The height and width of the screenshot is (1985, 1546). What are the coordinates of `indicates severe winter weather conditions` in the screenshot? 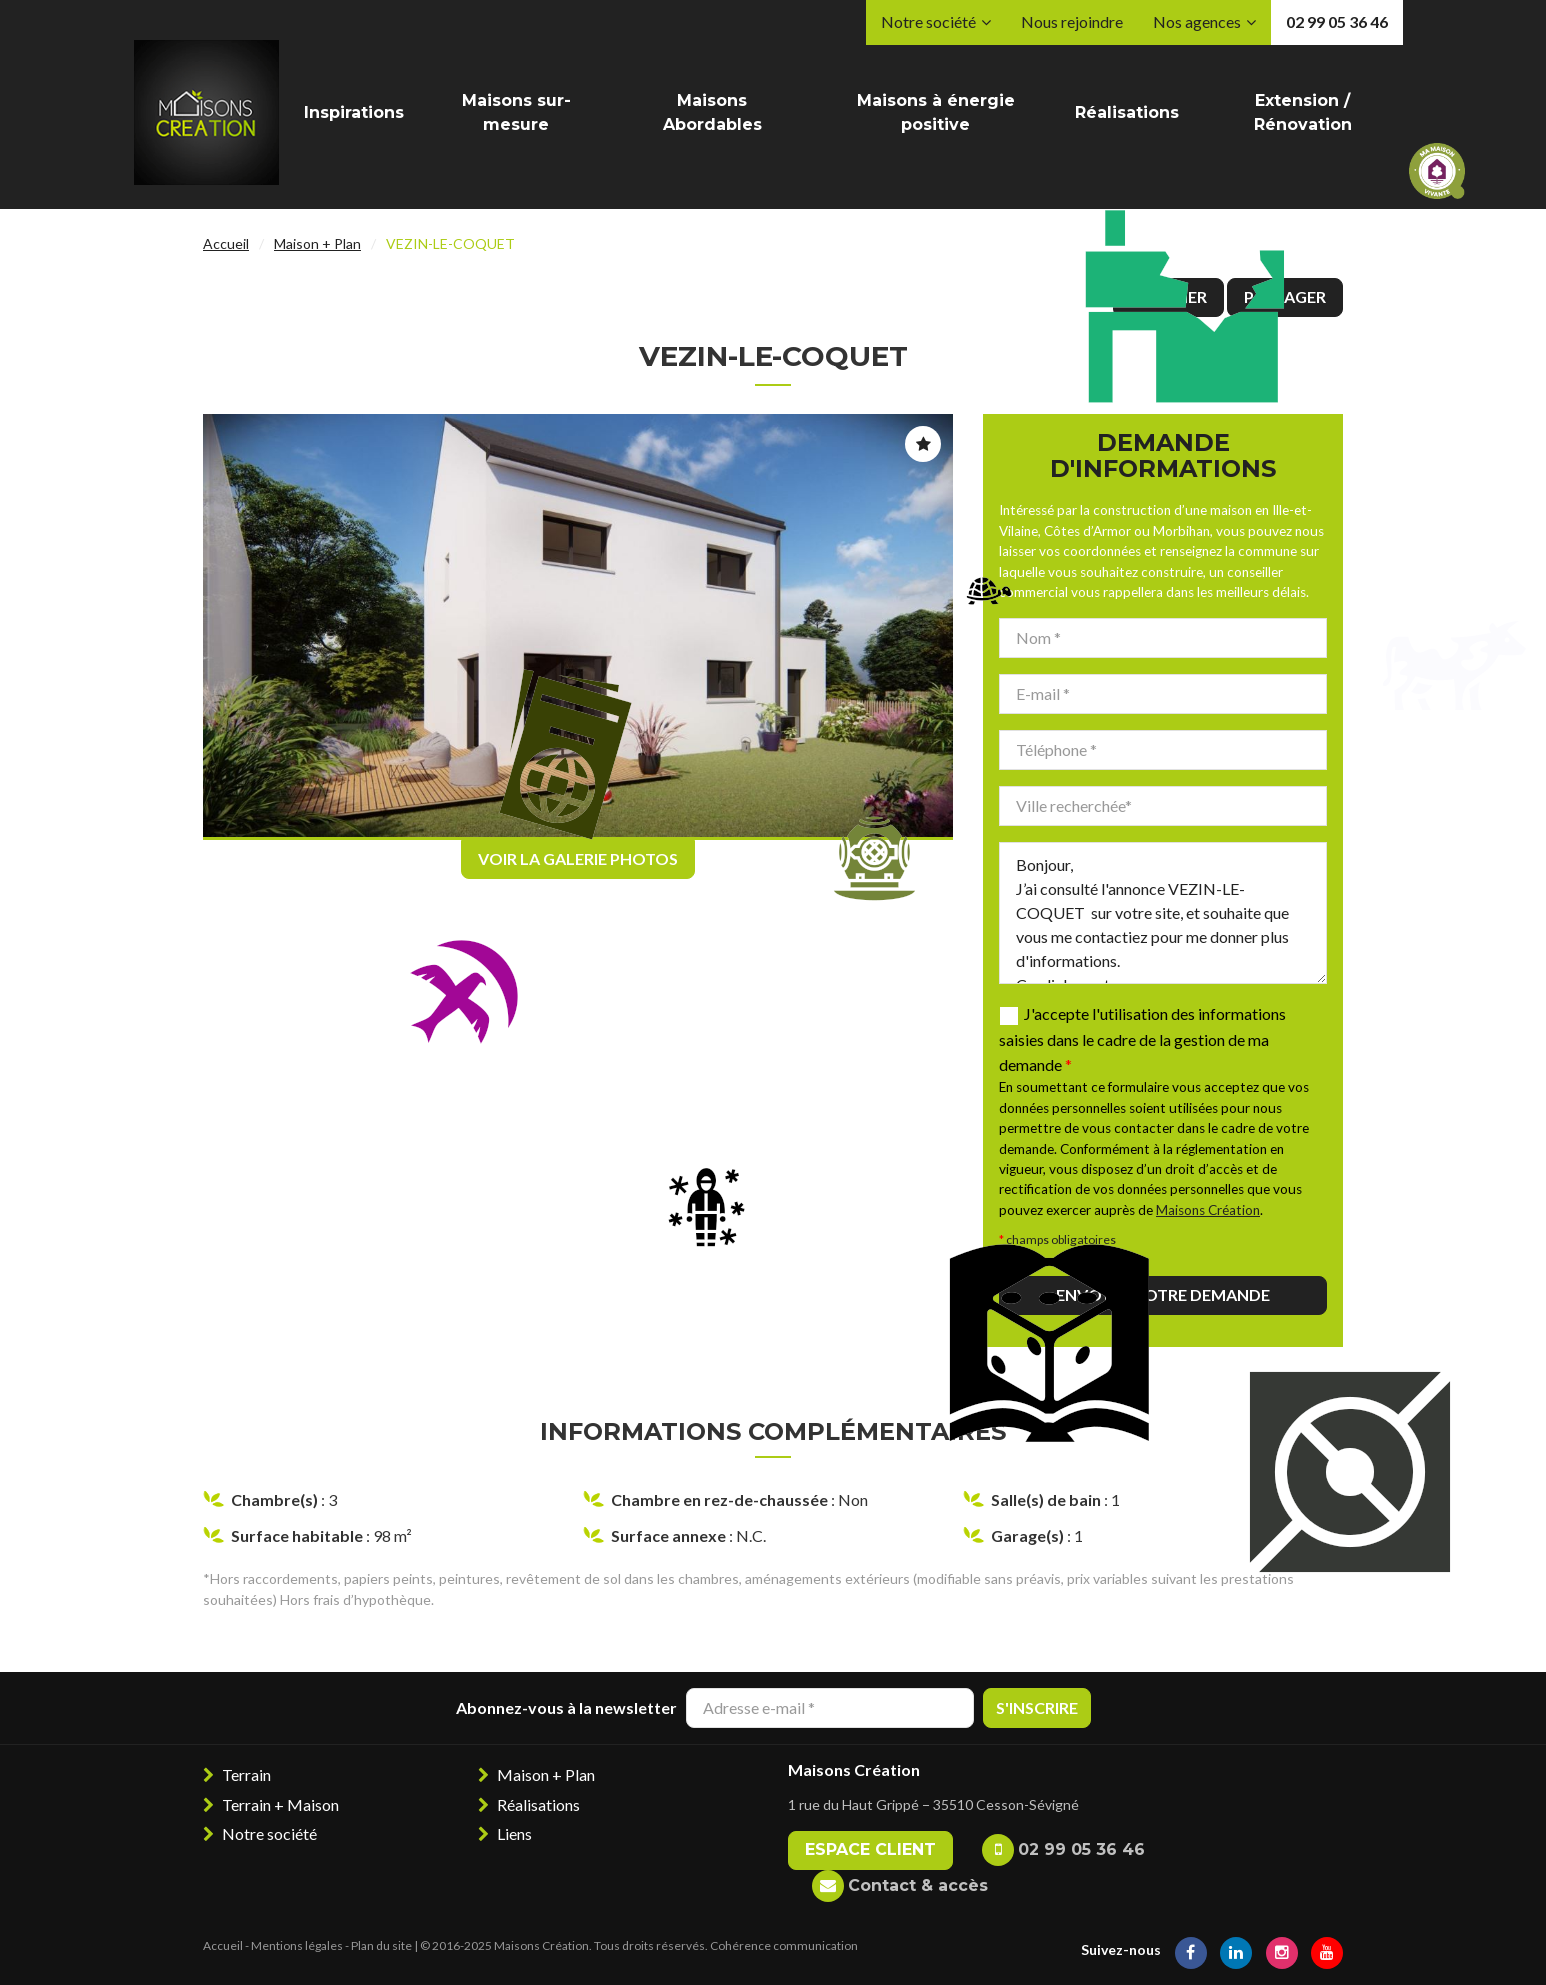 It's located at (706, 1207).